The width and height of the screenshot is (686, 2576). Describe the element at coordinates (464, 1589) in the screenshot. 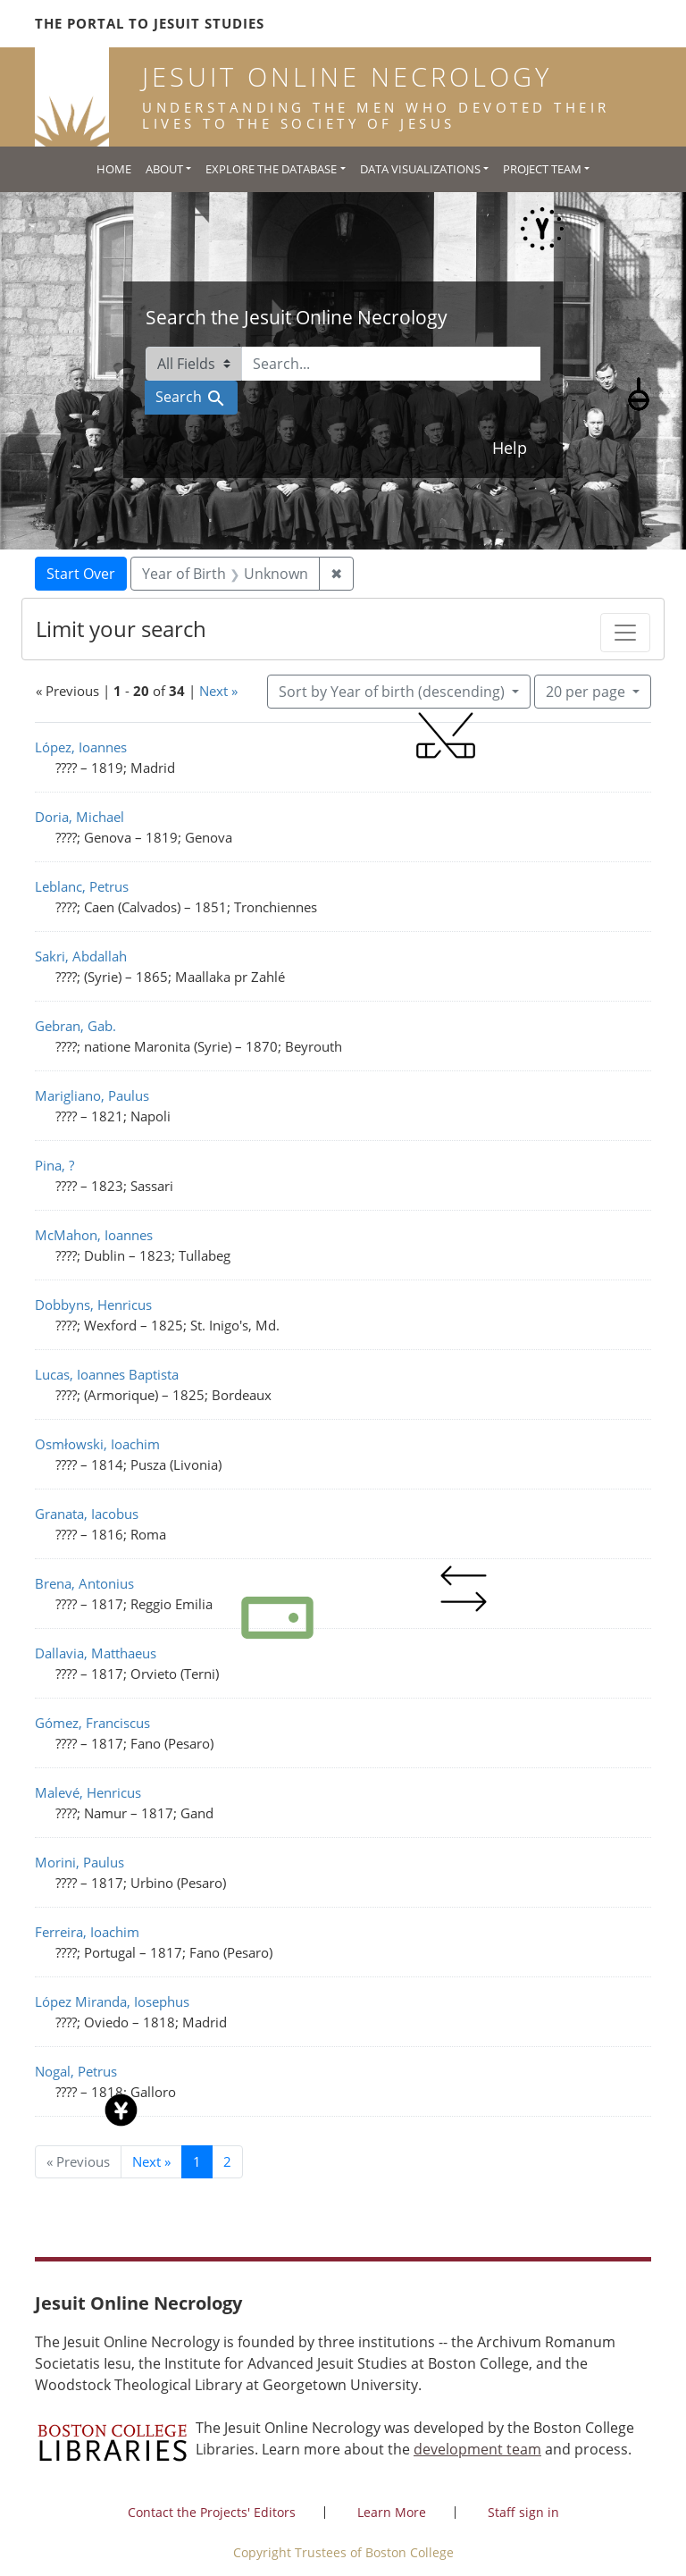

I see `swap or exchange items` at that location.